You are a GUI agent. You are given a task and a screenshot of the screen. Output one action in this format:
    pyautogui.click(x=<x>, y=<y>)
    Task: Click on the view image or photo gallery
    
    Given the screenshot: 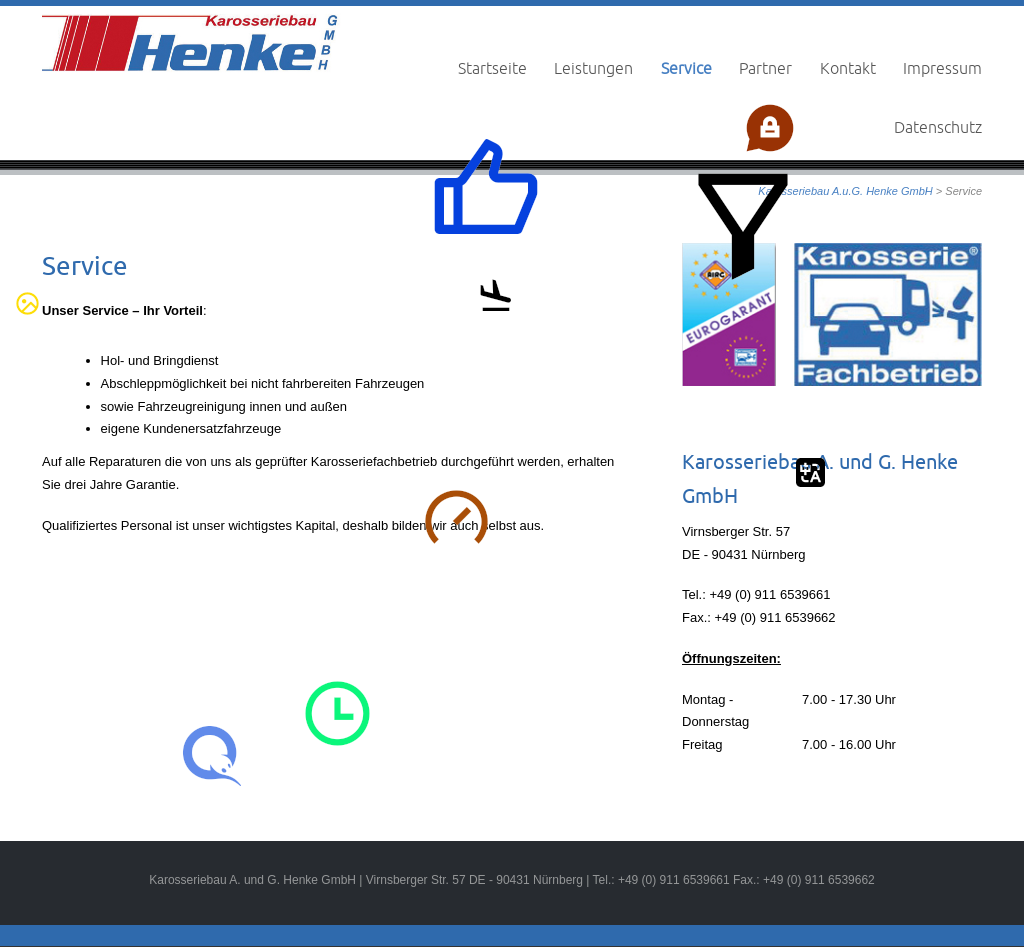 What is the action you would take?
    pyautogui.click(x=27, y=303)
    